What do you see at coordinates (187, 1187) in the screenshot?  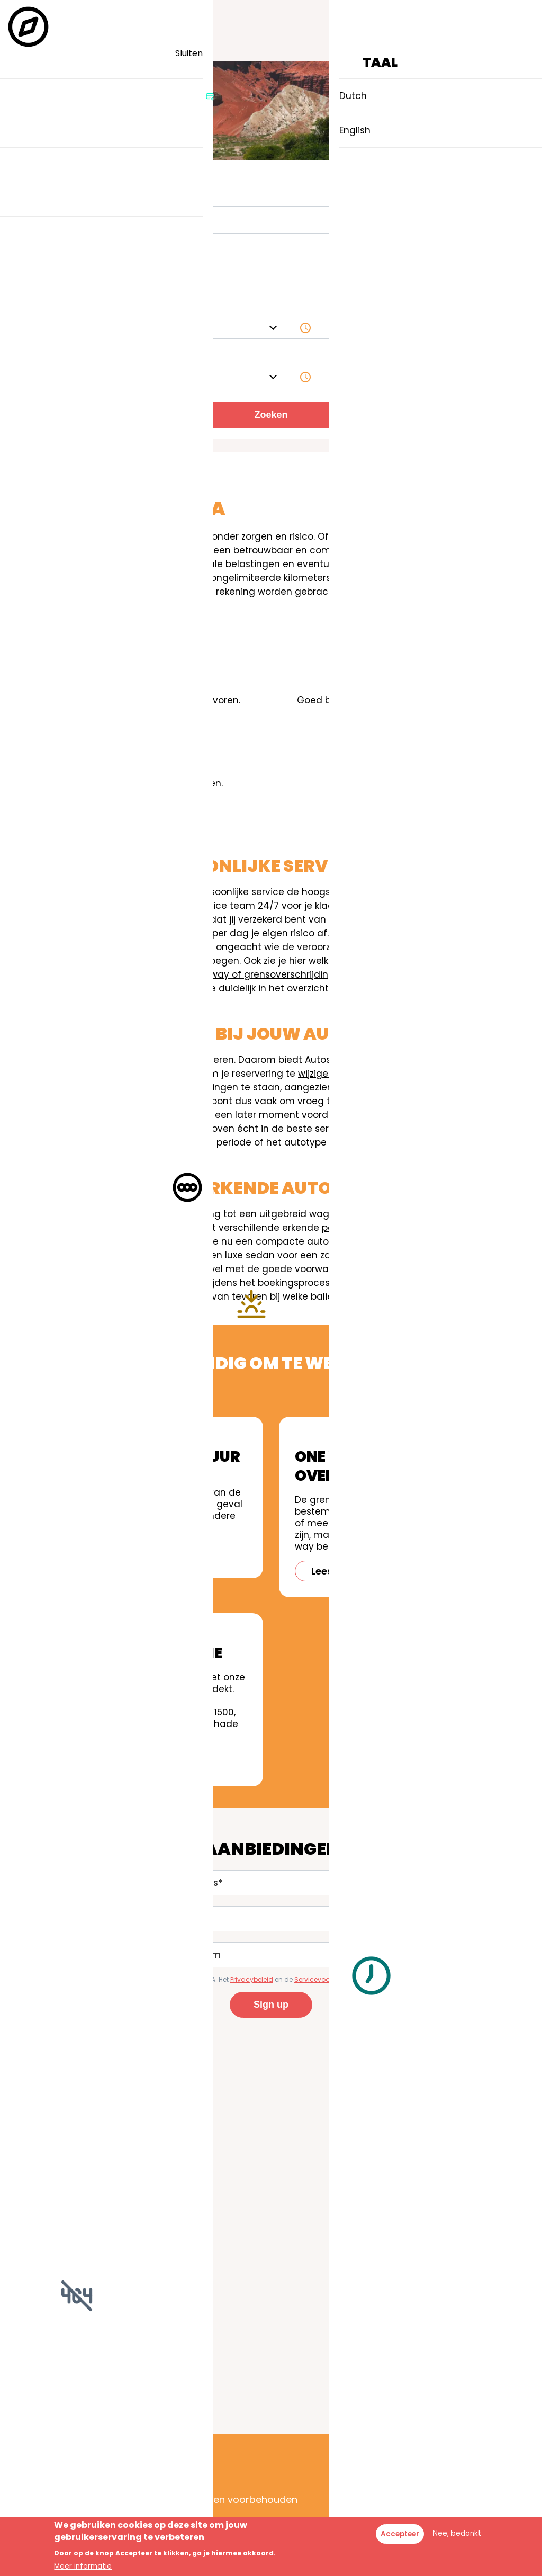 I see `open Letterboxd app` at bounding box center [187, 1187].